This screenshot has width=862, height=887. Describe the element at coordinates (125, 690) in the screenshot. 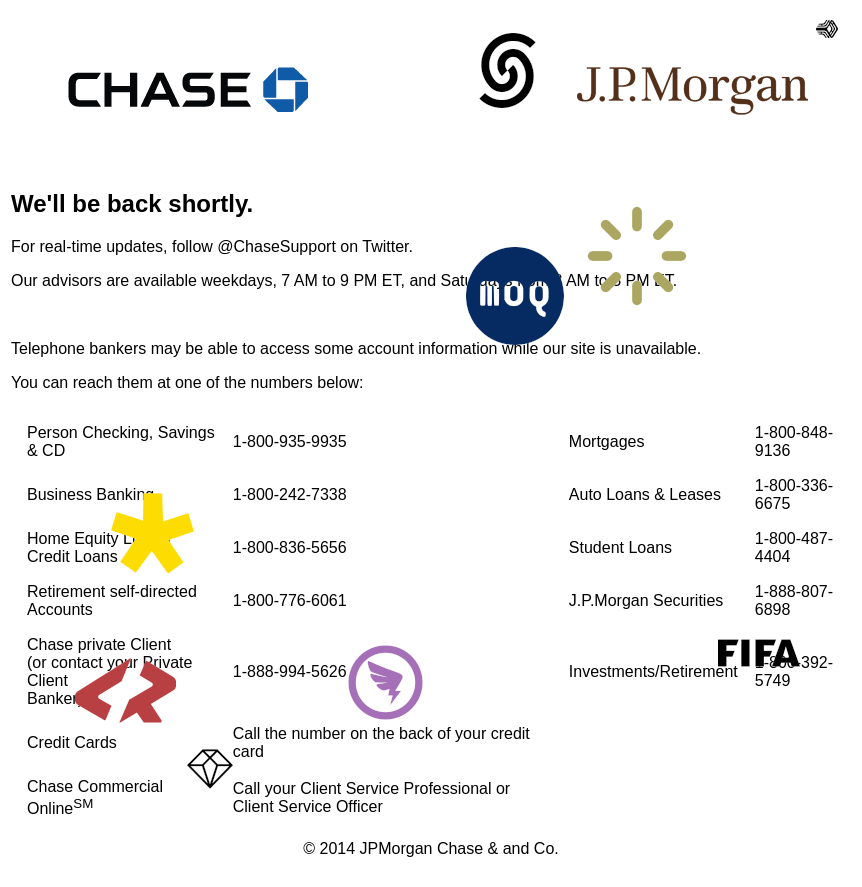

I see `visit codersrank profile or website` at that location.